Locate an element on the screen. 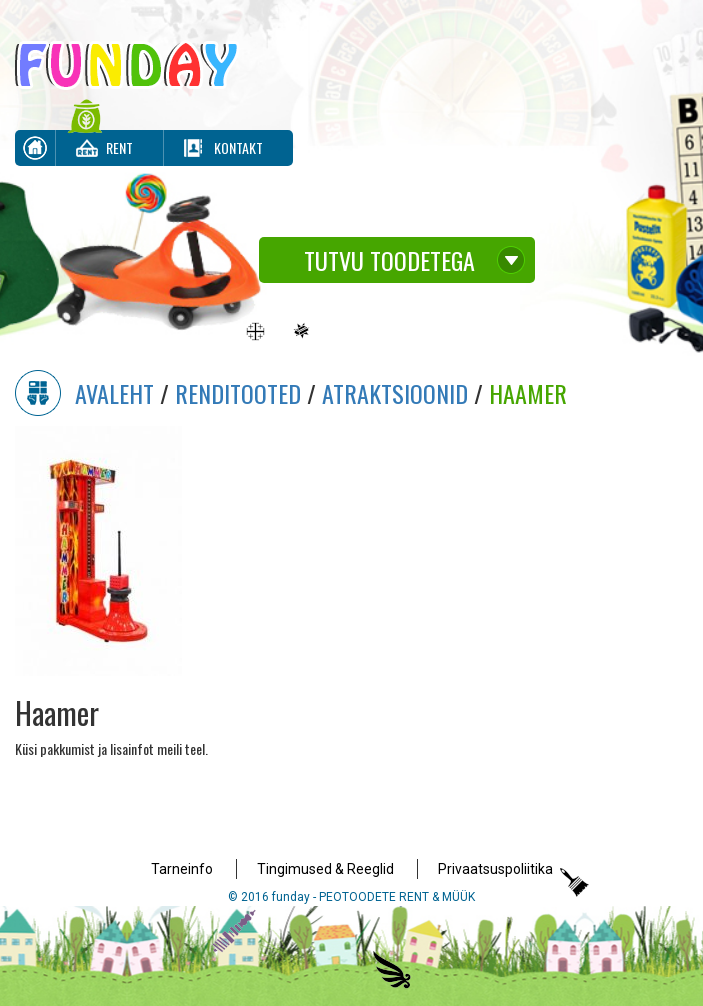  flour ingredient in a cooking or recipe app is located at coordinates (85, 116).